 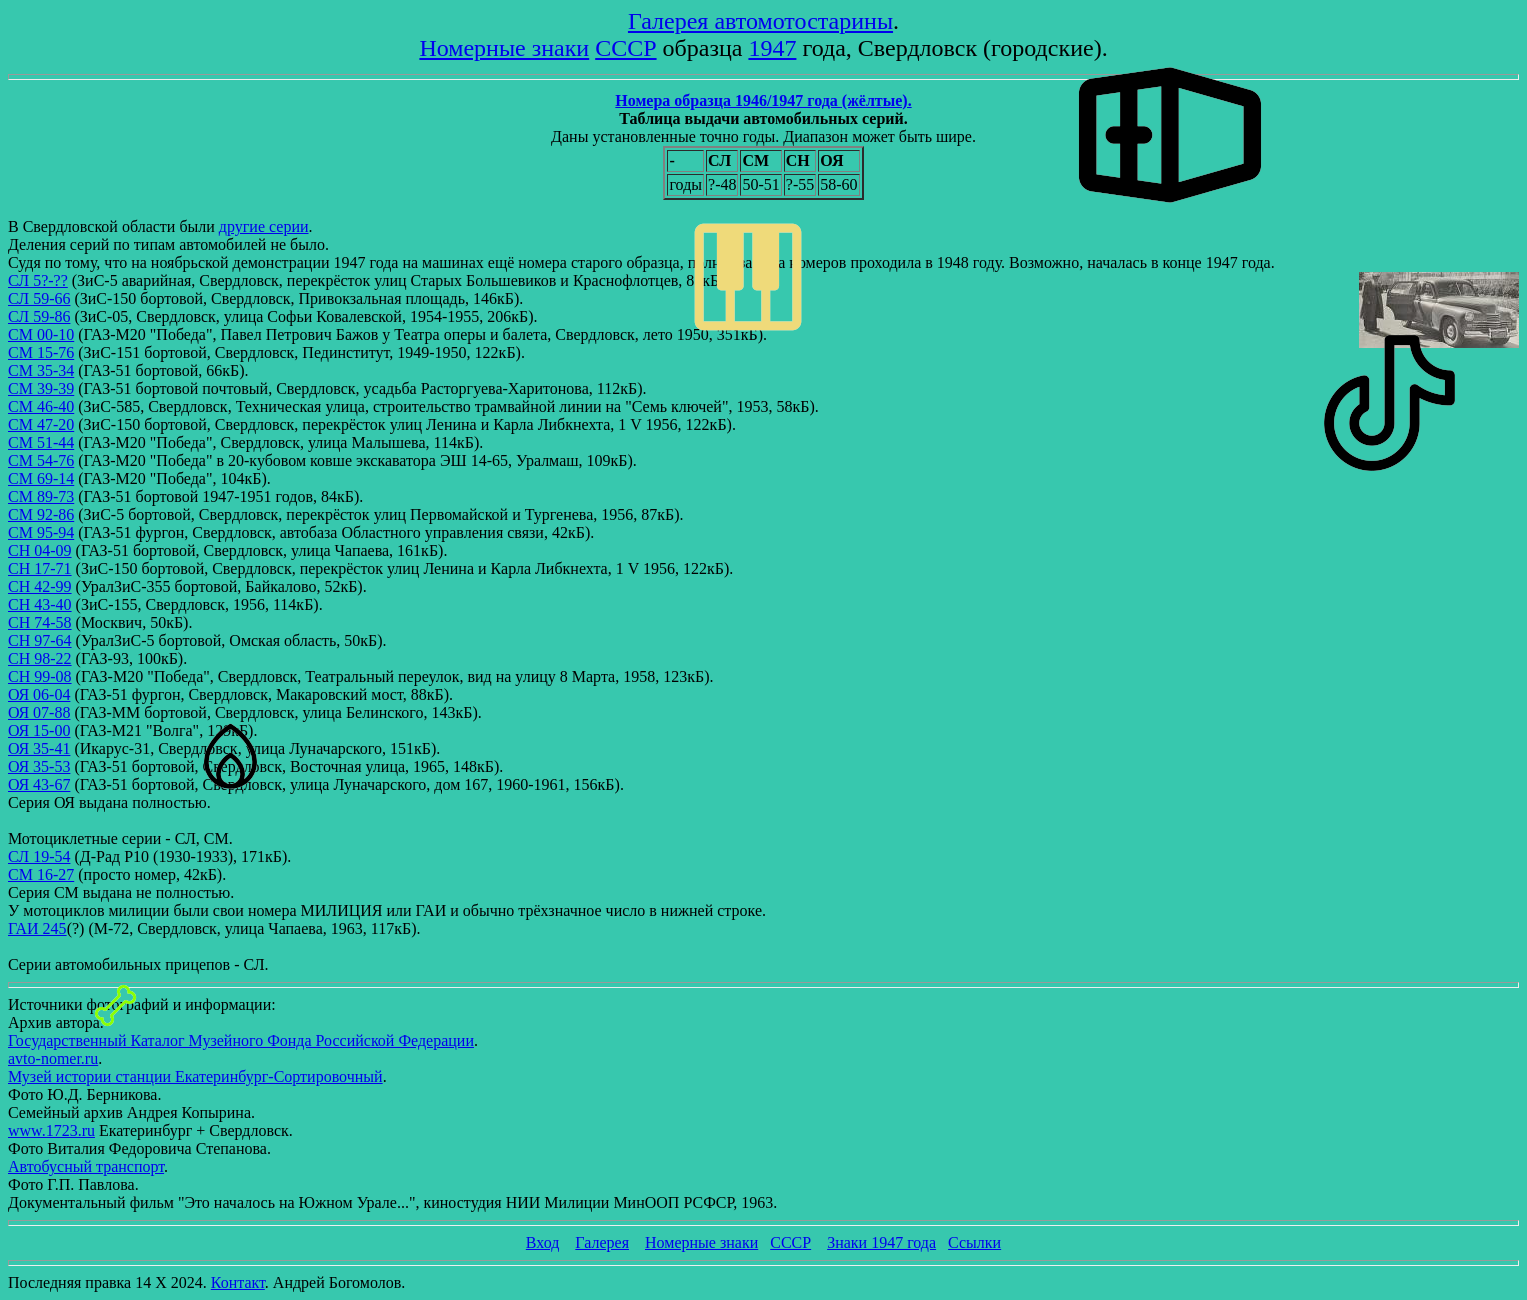 What do you see at coordinates (748, 277) in the screenshot?
I see `open music or piano app` at bounding box center [748, 277].